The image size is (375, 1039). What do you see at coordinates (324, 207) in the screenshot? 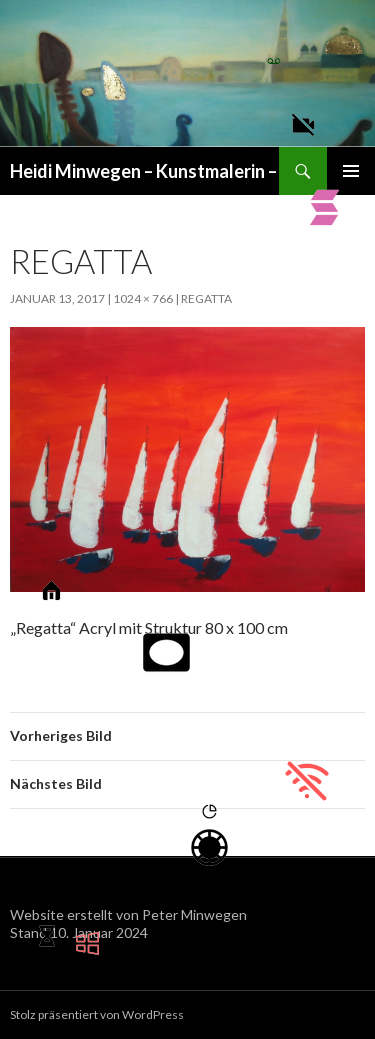
I see `view stacked layers or map overlays` at bounding box center [324, 207].